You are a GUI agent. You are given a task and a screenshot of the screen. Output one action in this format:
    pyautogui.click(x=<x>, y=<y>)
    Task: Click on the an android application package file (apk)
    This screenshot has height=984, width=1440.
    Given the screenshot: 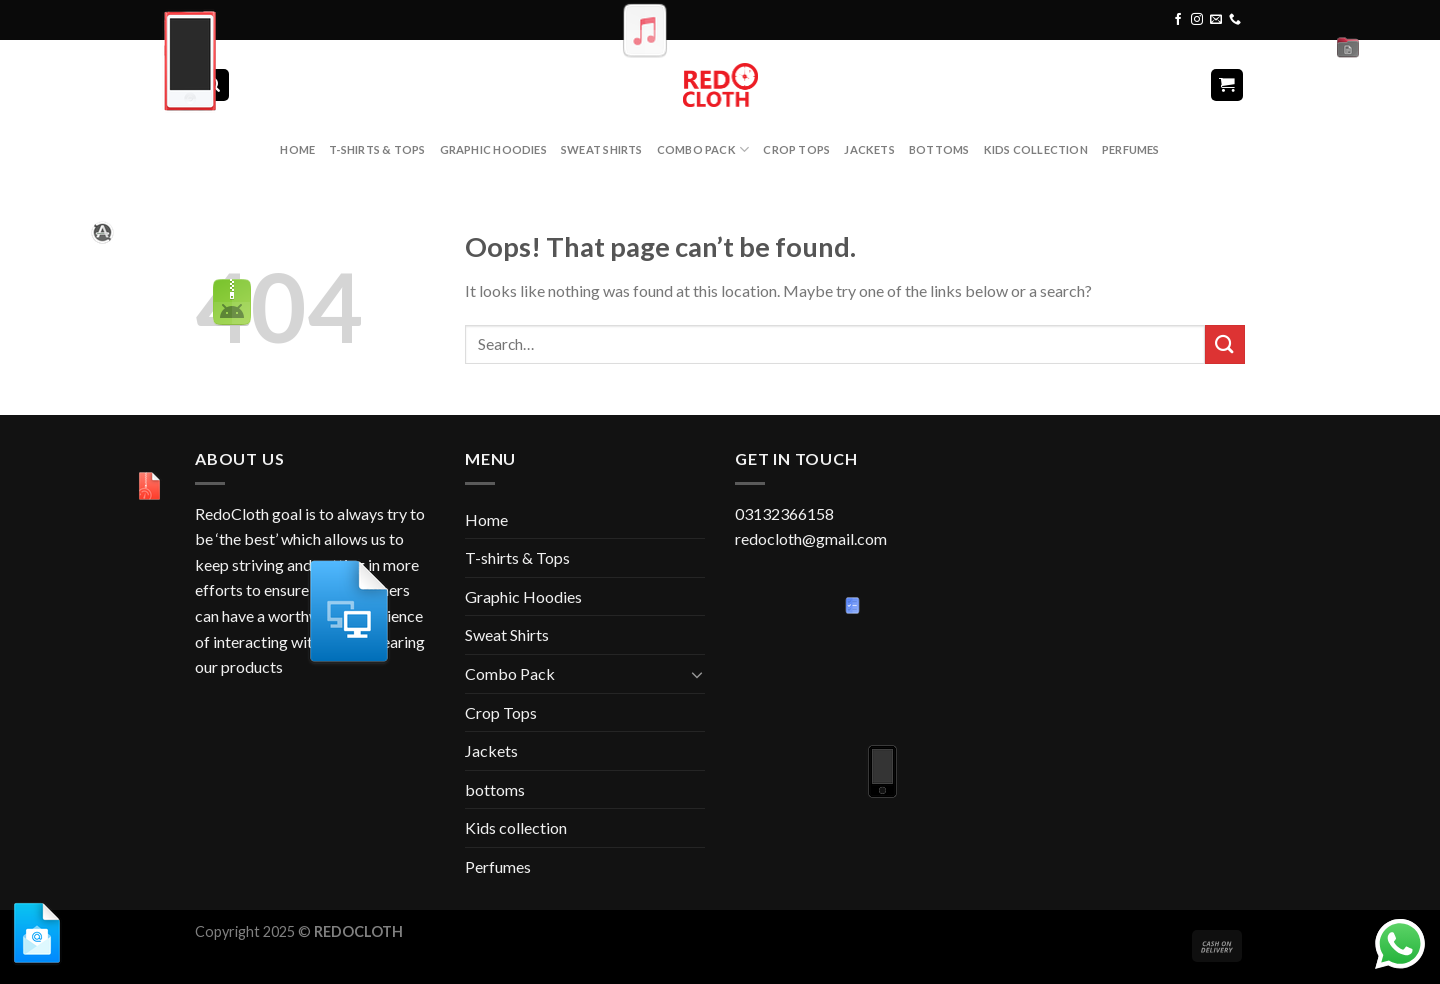 What is the action you would take?
    pyautogui.click(x=232, y=302)
    